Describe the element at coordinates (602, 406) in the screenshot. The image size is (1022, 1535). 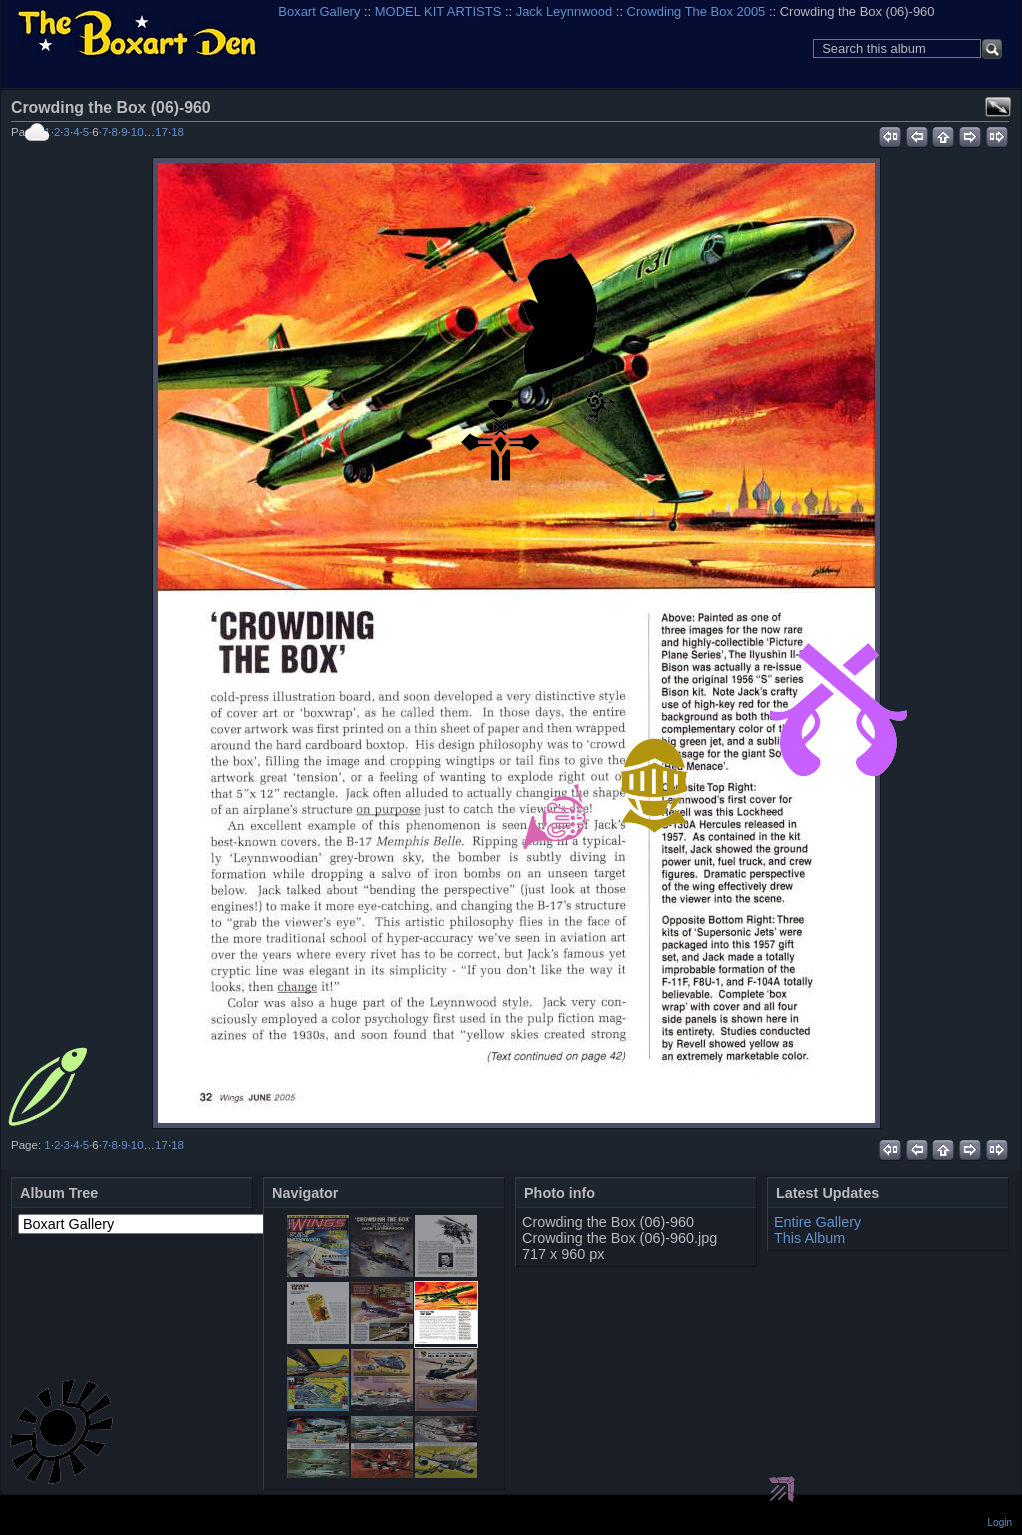
I see `viking ship figurehead or norse-themed game element` at that location.